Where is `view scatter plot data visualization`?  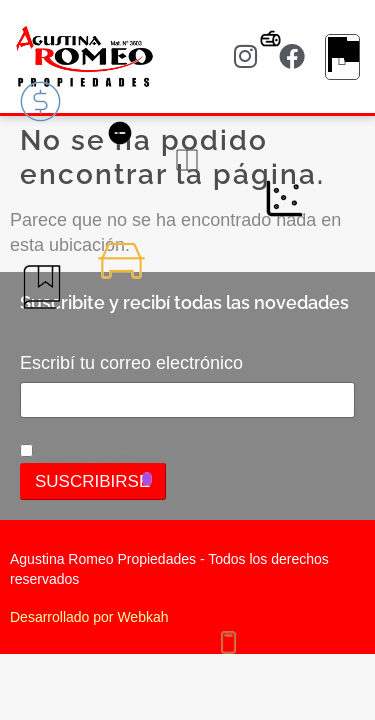
view scatter plot data visualization is located at coordinates (284, 198).